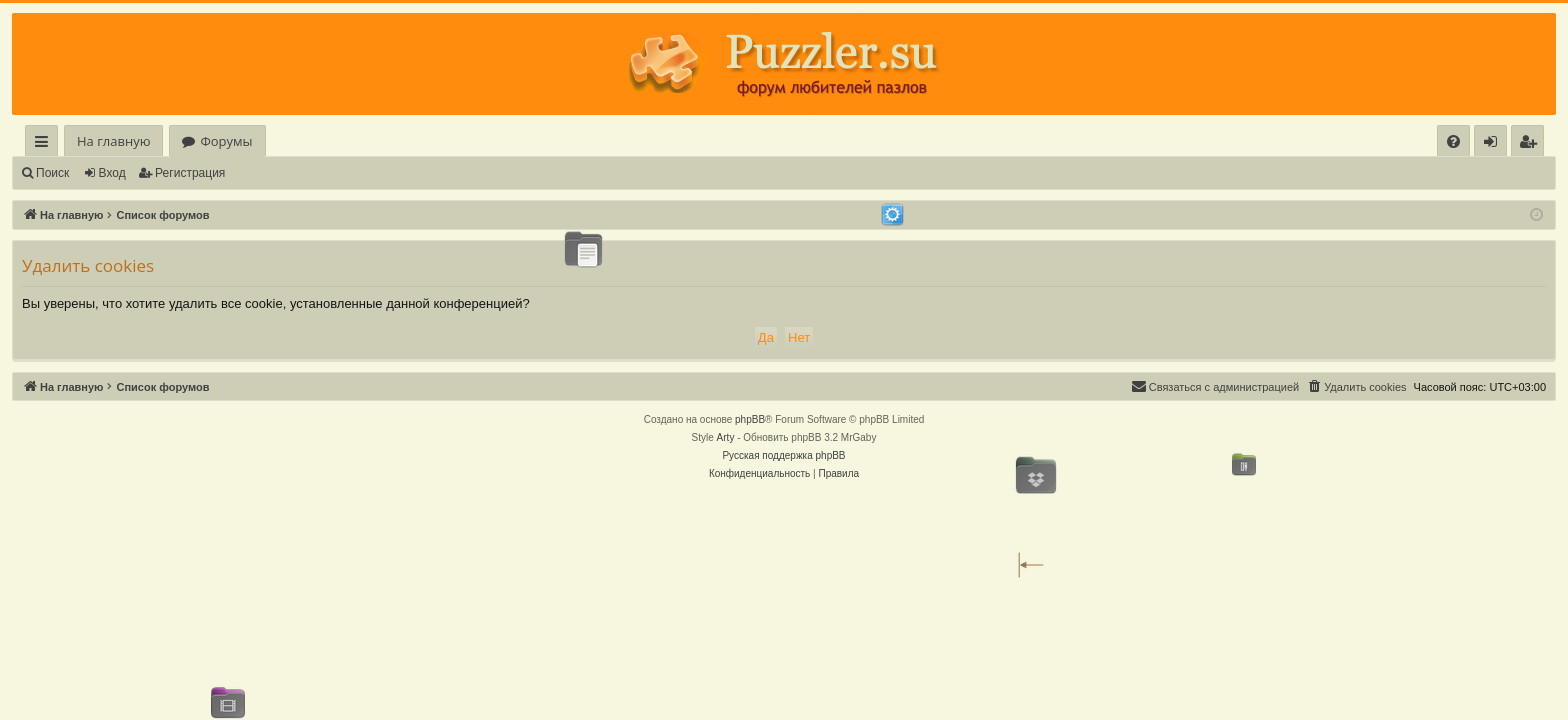 This screenshot has width=1568, height=720. I want to click on open templates folder, so click(1244, 464).